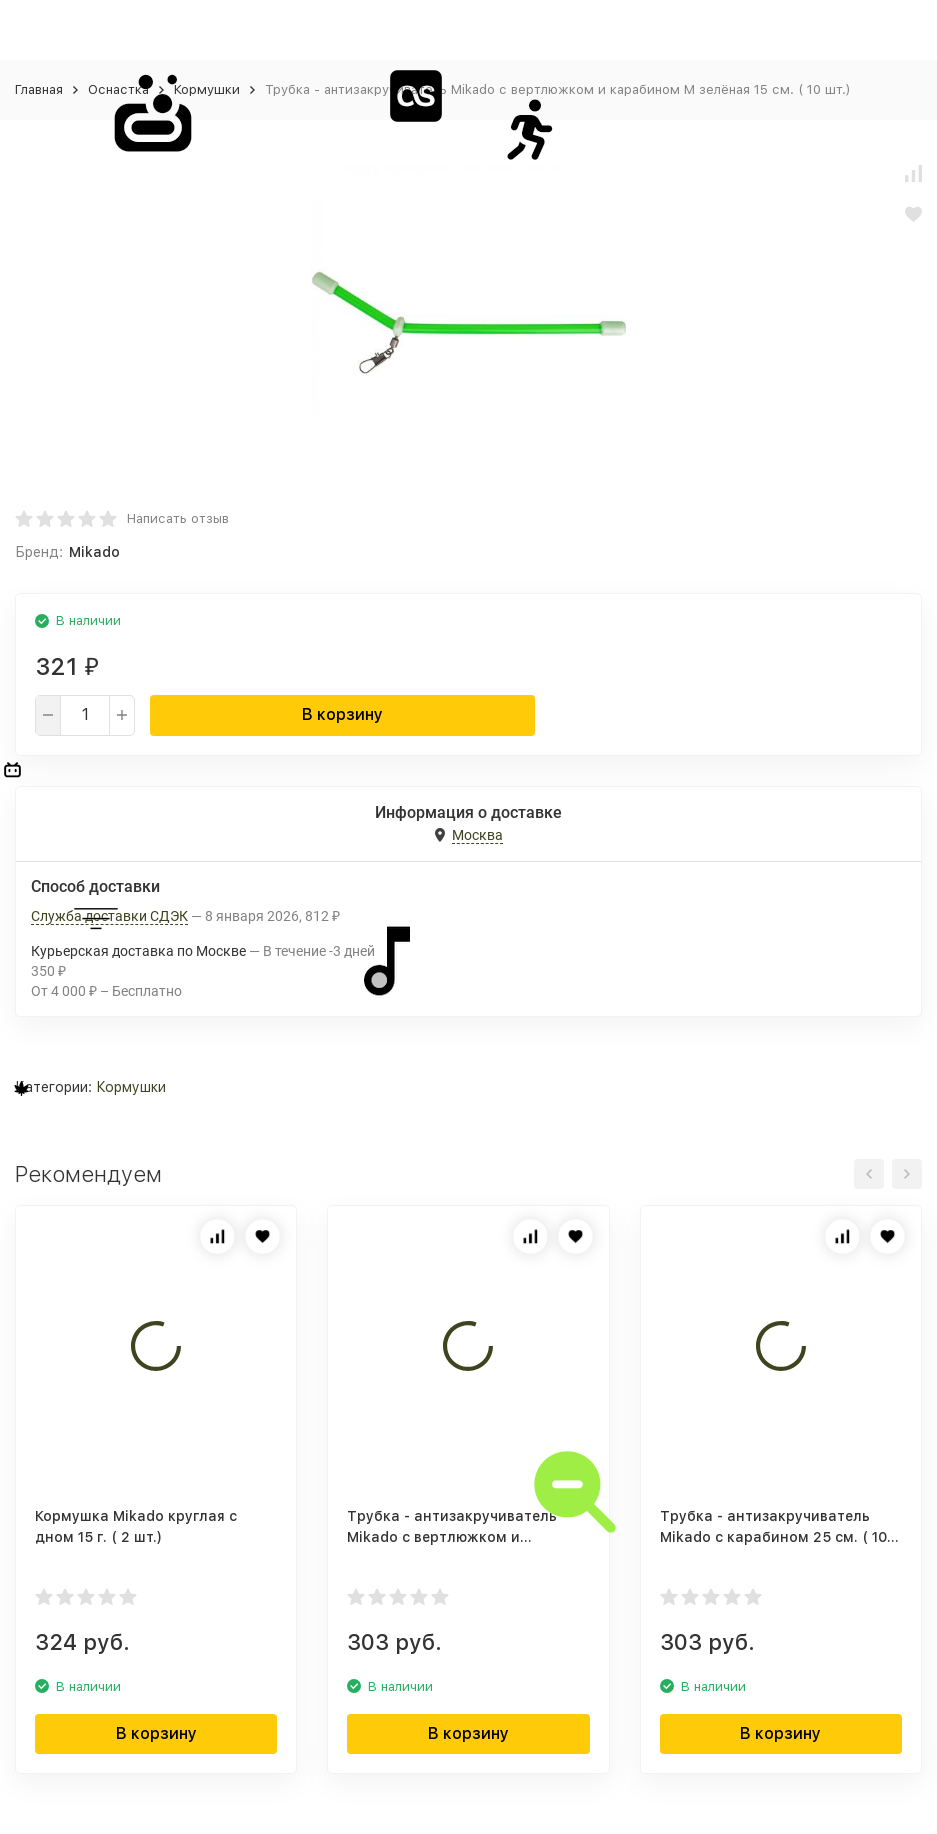  What do you see at coordinates (153, 118) in the screenshot?
I see `indicates hand washing or hygiene station` at bounding box center [153, 118].